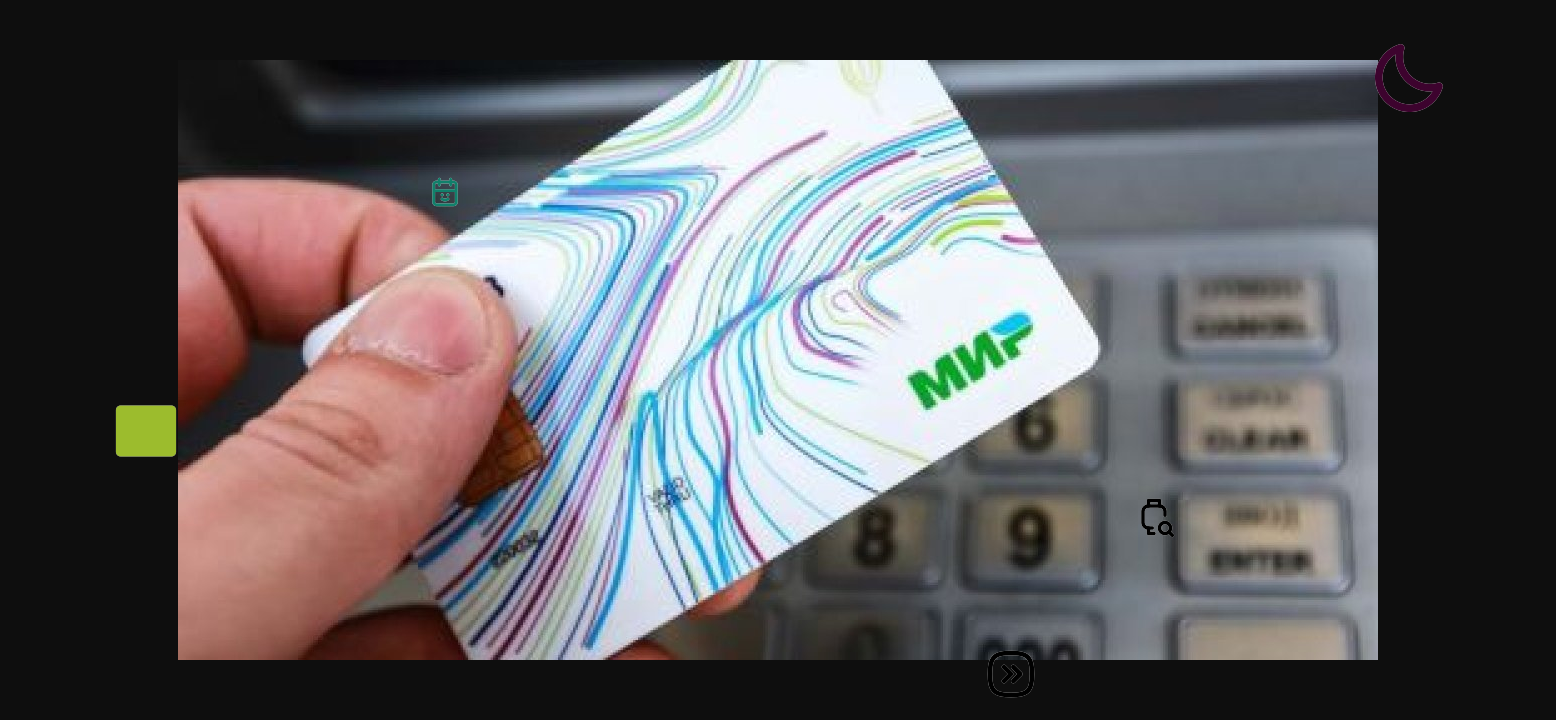 This screenshot has height=720, width=1556. I want to click on placeholder for image or media content, so click(146, 431).